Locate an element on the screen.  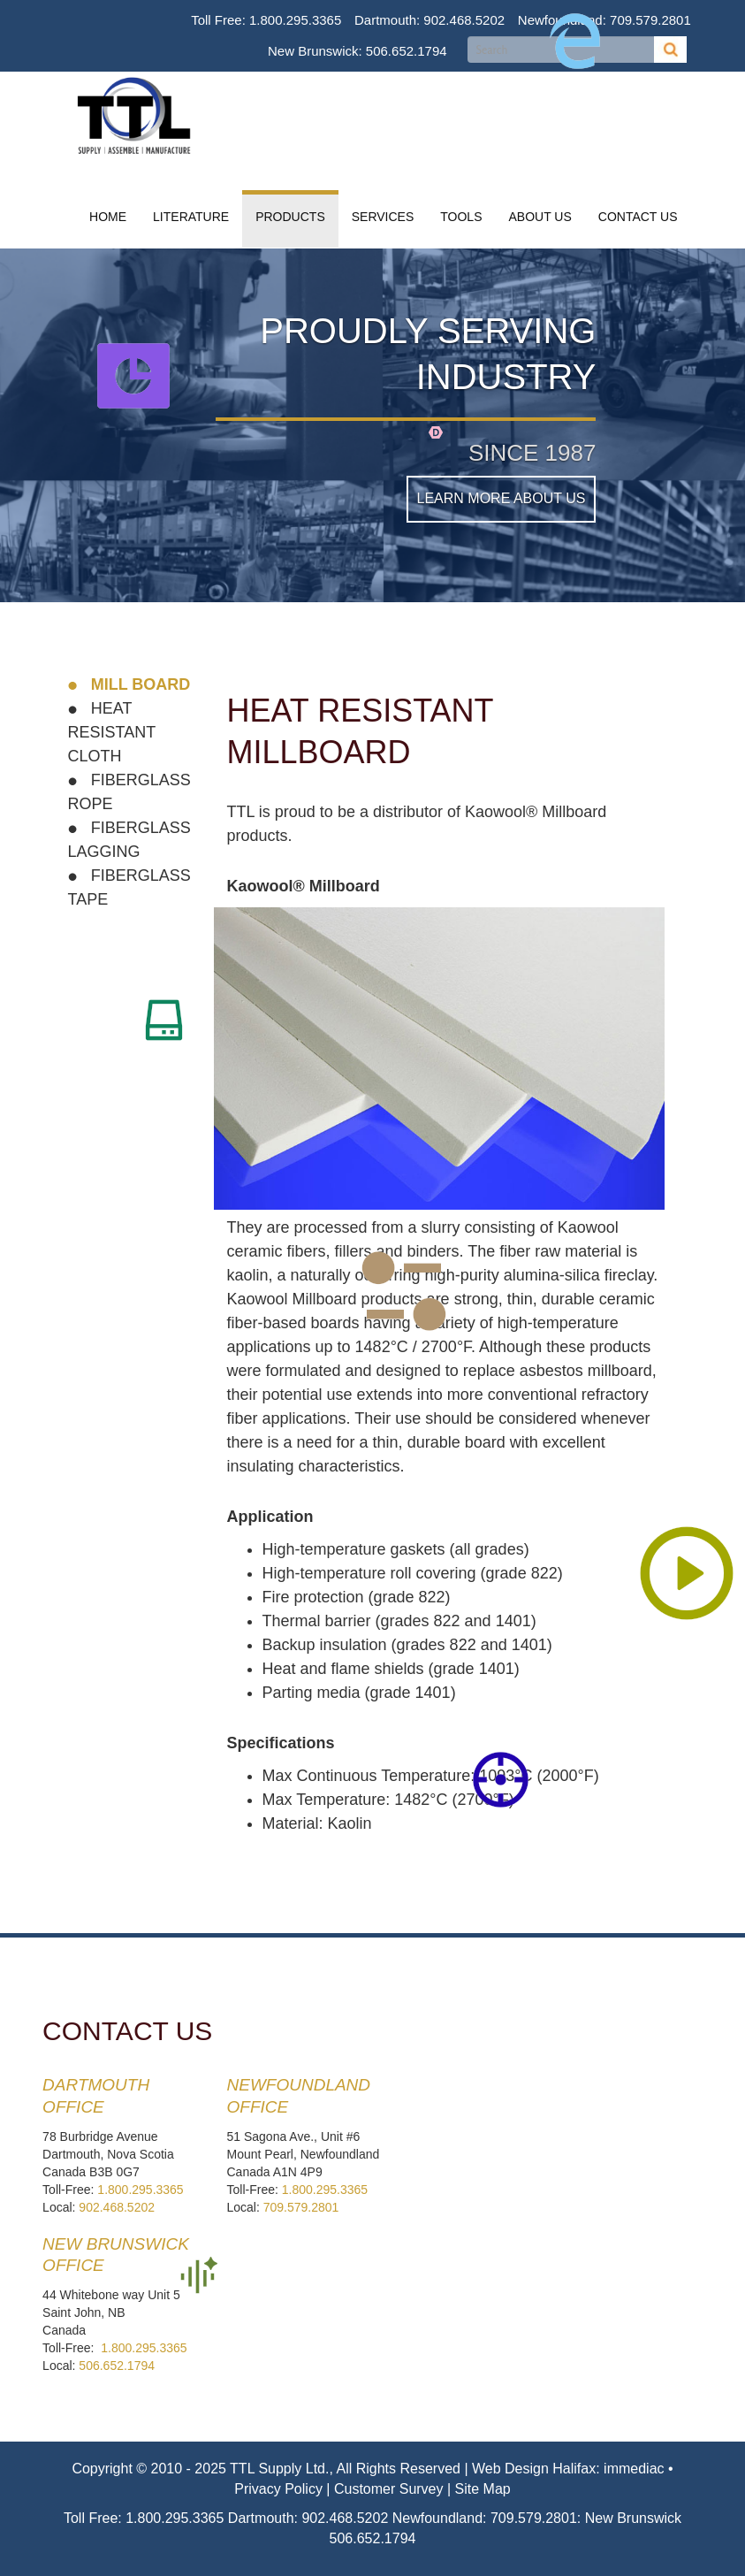
center or focus on current location is located at coordinates (500, 1779).